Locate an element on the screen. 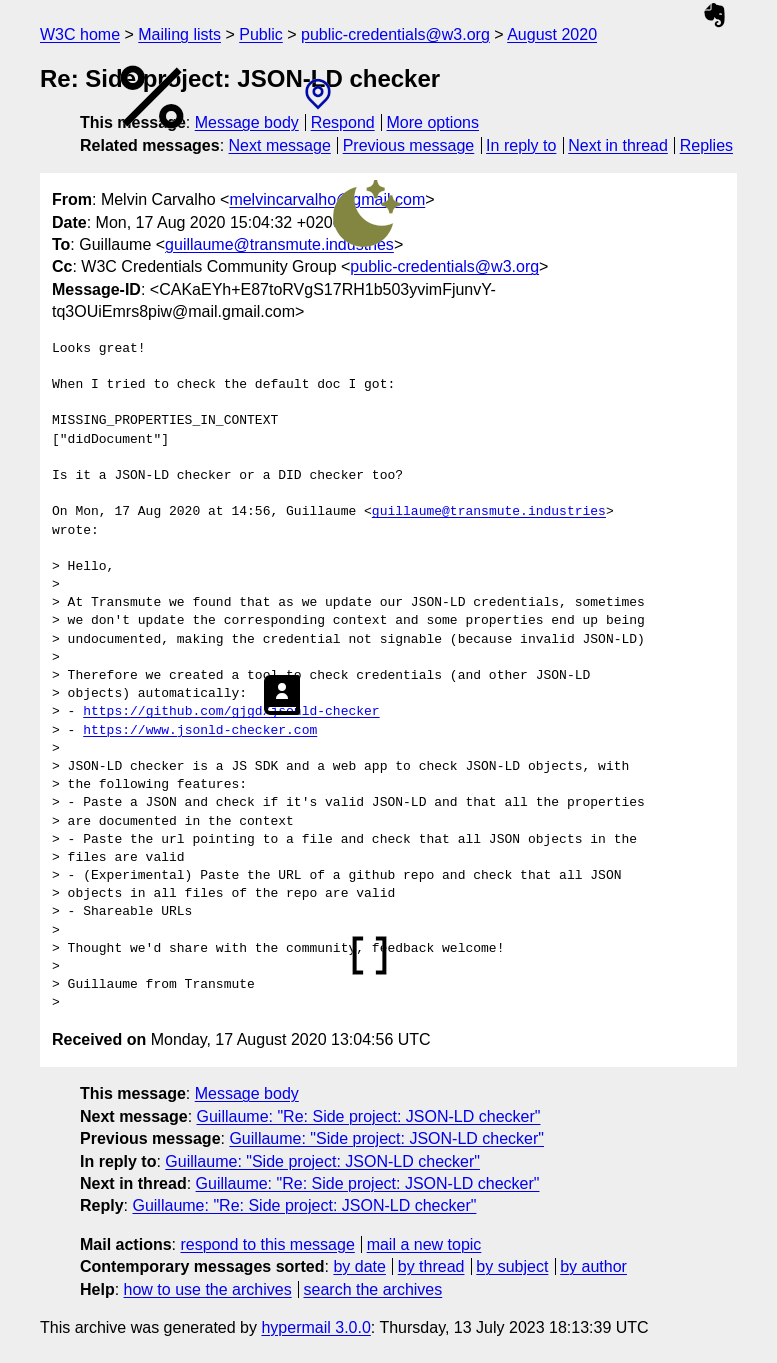 The height and width of the screenshot is (1363, 777). view discount or promotional offer is located at coordinates (152, 97).